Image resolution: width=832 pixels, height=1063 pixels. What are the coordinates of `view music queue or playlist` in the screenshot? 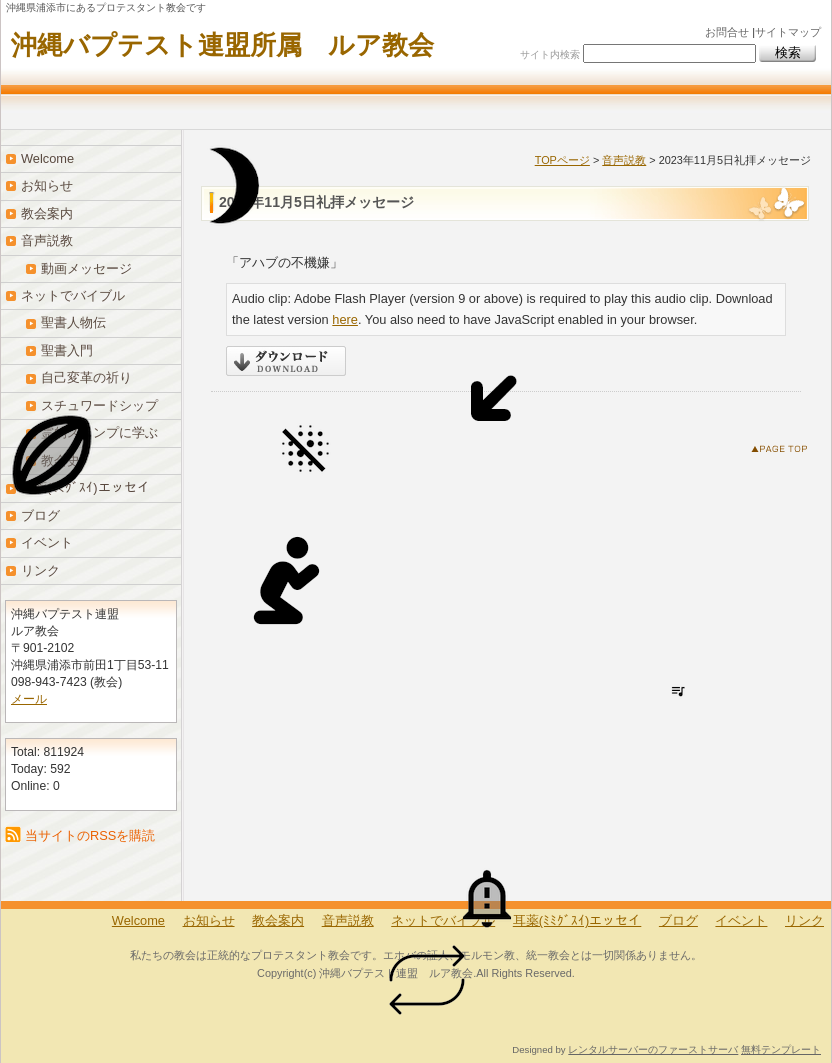 It's located at (678, 691).